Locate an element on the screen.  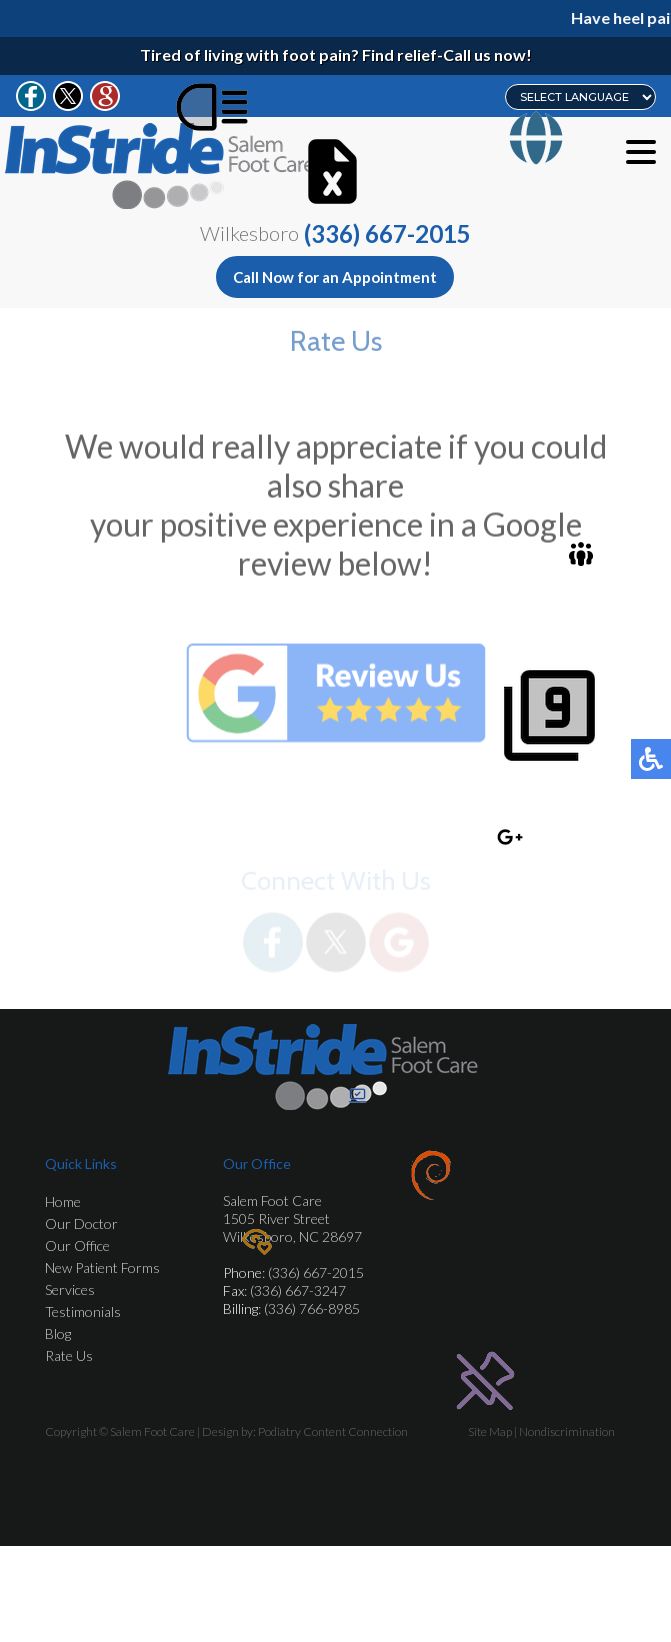
device verification complete is located at coordinates (357, 1095).